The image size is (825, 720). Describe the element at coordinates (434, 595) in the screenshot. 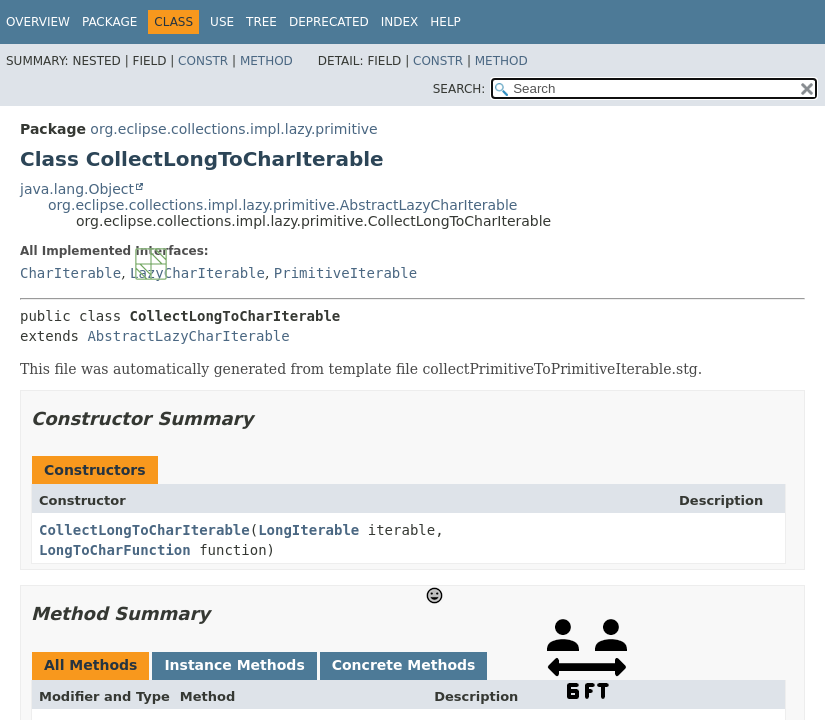

I see `insert an emoji or emoticon` at that location.